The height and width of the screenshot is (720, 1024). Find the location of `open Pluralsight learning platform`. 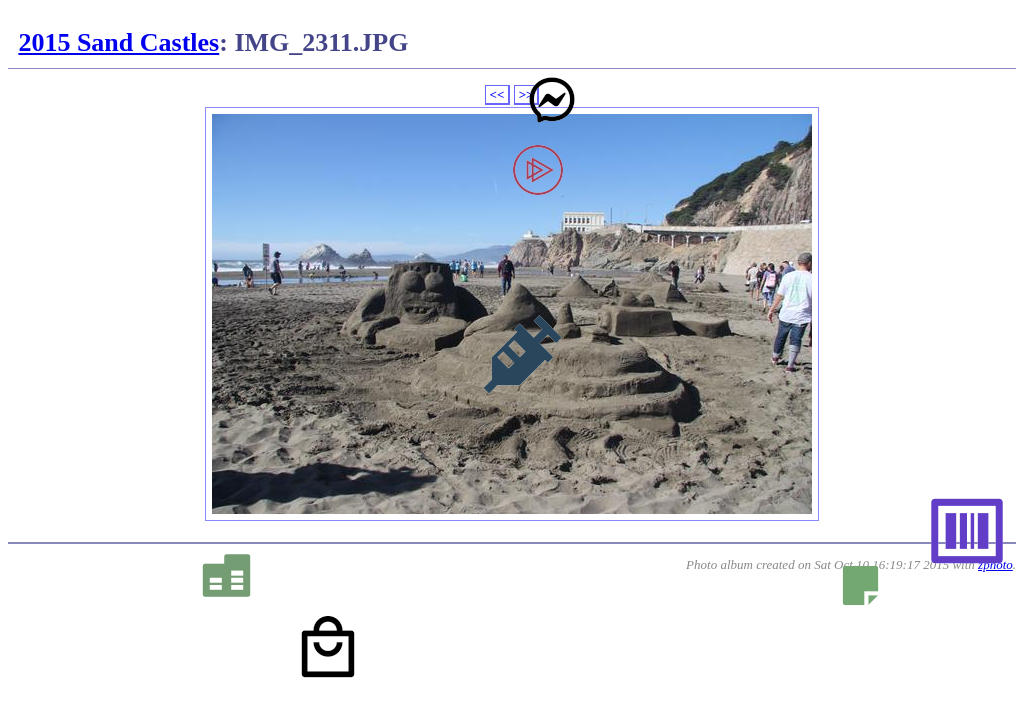

open Pluralsight learning platform is located at coordinates (538, 170).